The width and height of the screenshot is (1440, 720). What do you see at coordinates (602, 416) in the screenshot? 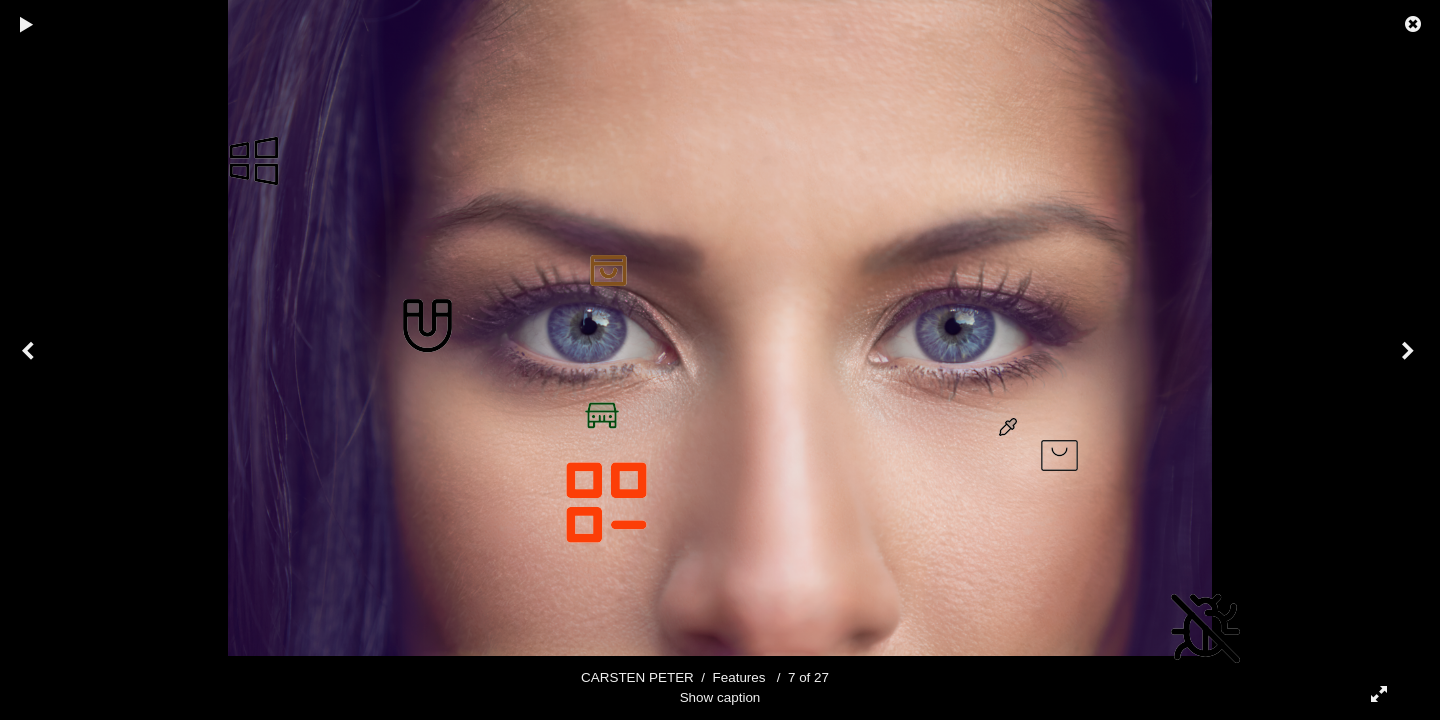
I see `select off-road or adventure vehicle type` at bounding box center [602, 416].